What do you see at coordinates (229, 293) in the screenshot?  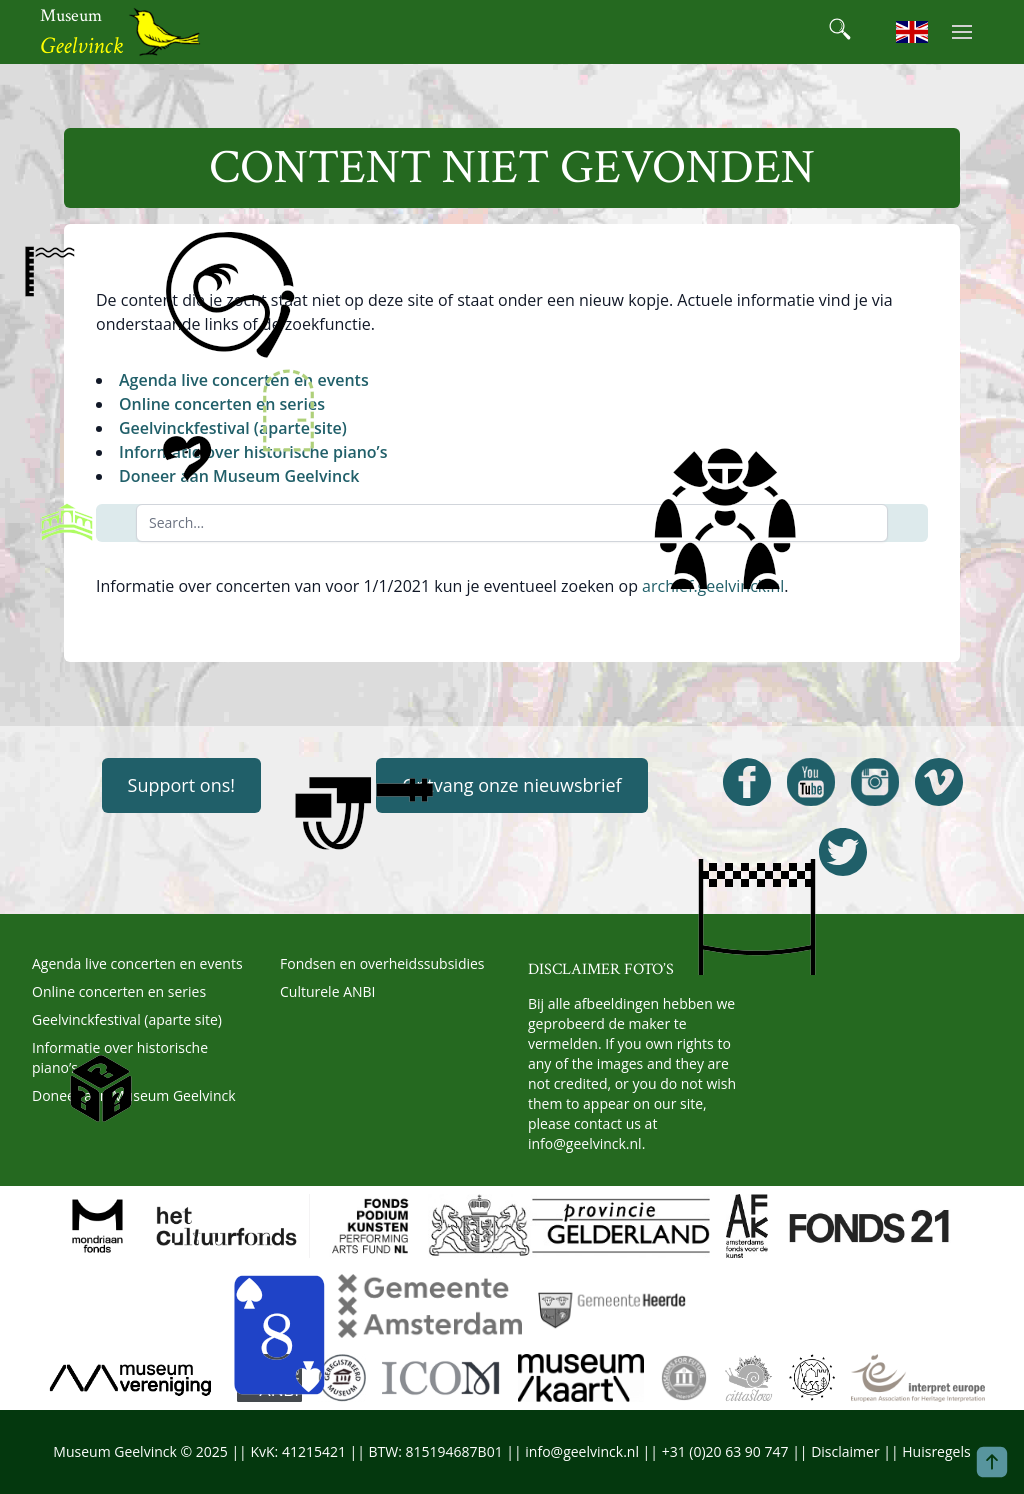 I see `whip weapon item in a game inventory` at bounding box center [229, 293].